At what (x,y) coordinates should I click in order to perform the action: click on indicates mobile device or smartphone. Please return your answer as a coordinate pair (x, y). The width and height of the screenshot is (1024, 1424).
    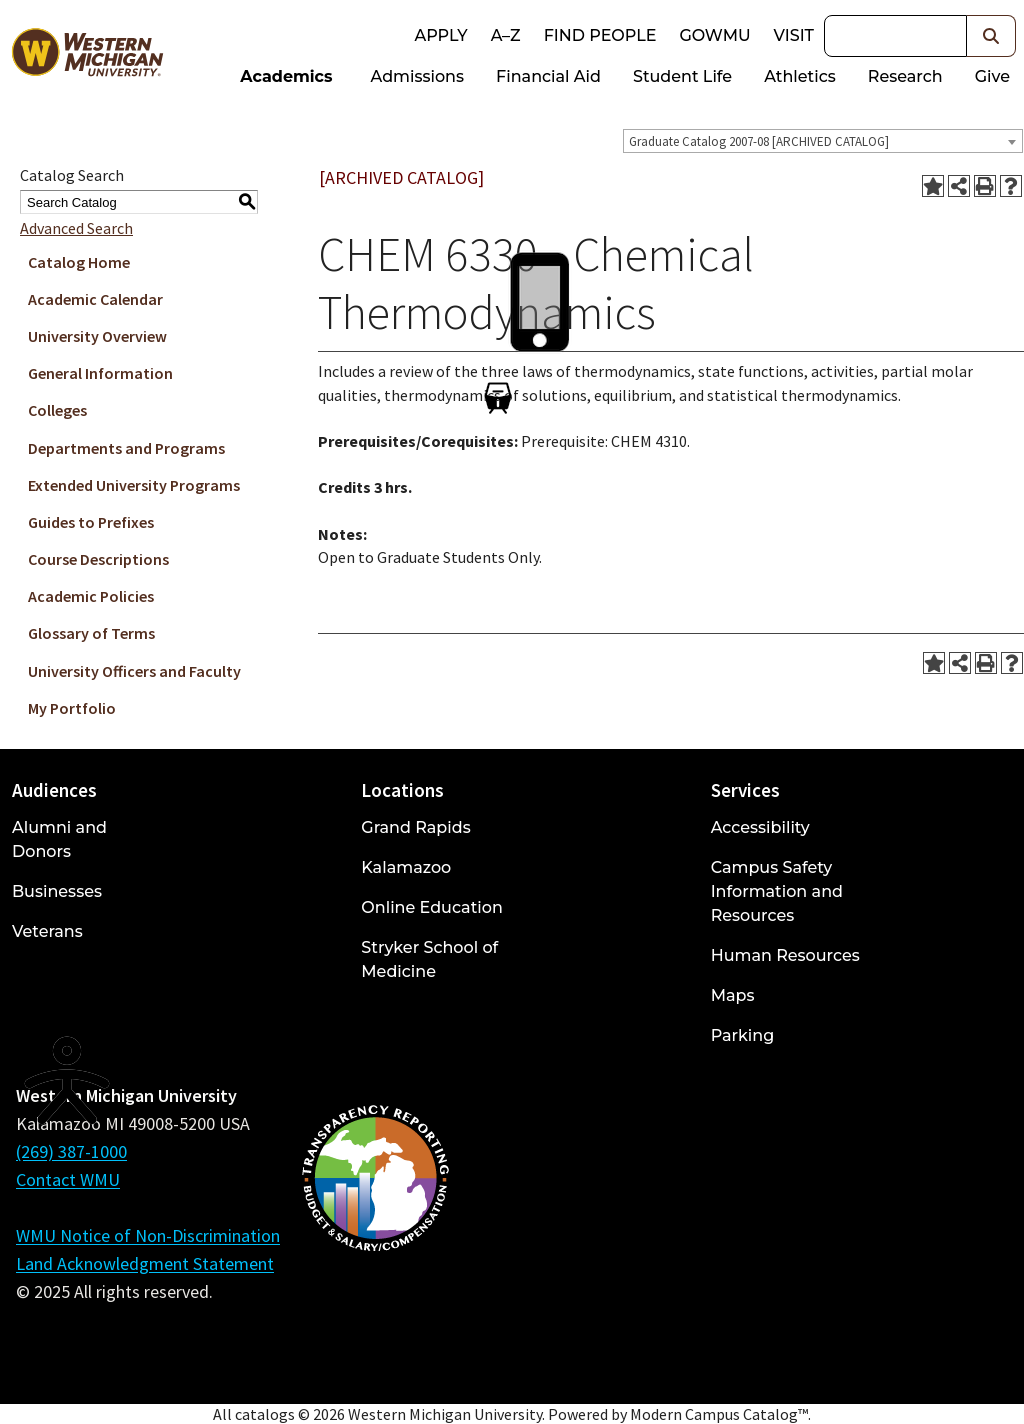
    Looking at the image, I should click on (542, 302).